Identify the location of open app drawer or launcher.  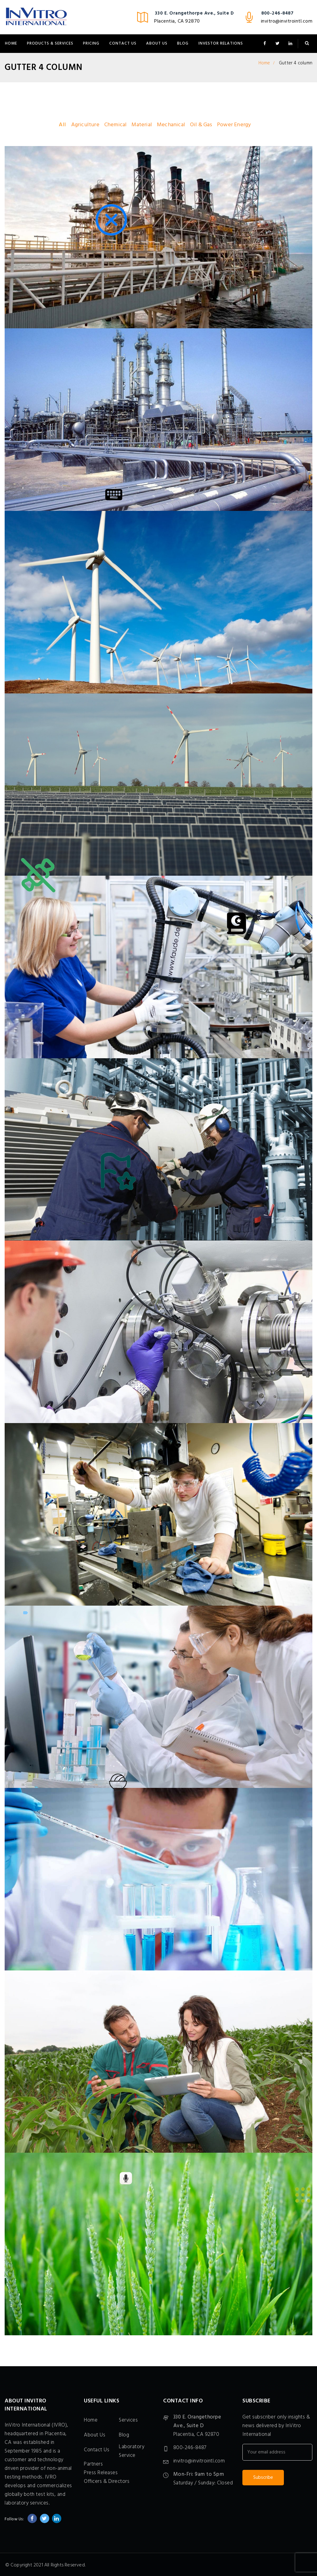
(303, 2195).